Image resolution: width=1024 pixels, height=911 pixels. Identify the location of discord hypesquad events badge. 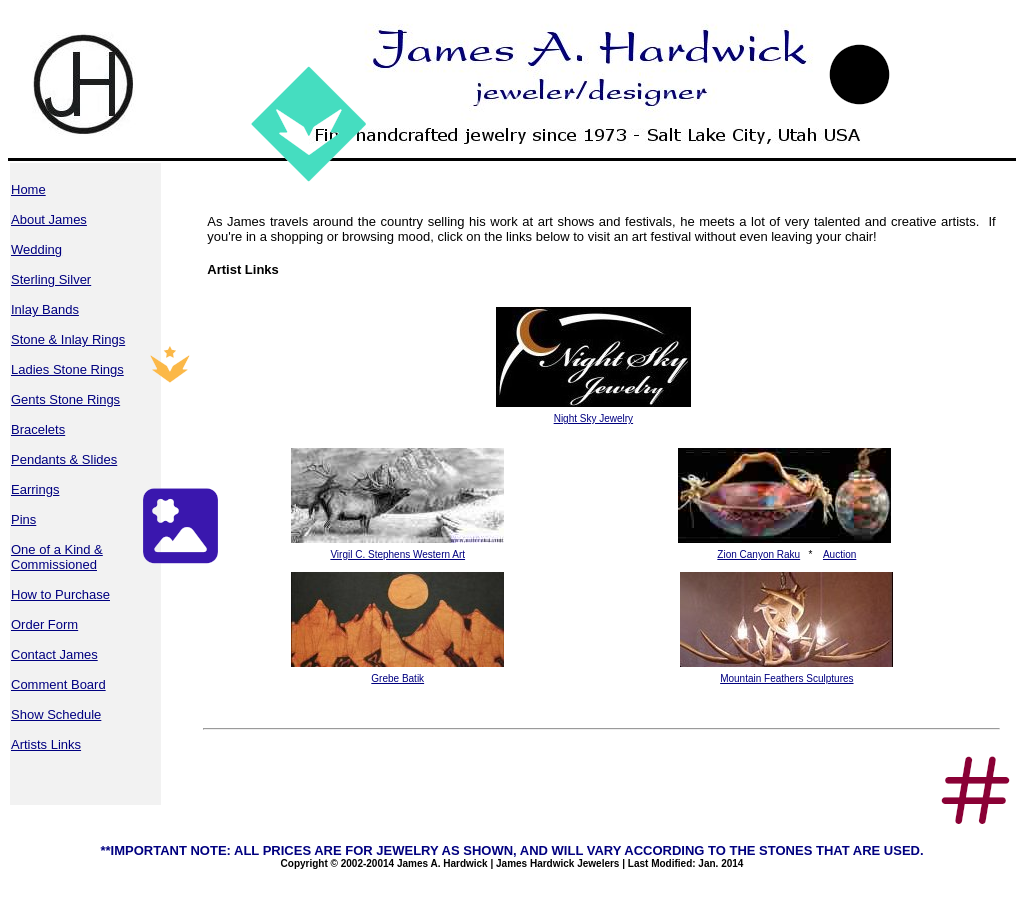
(170, 364).